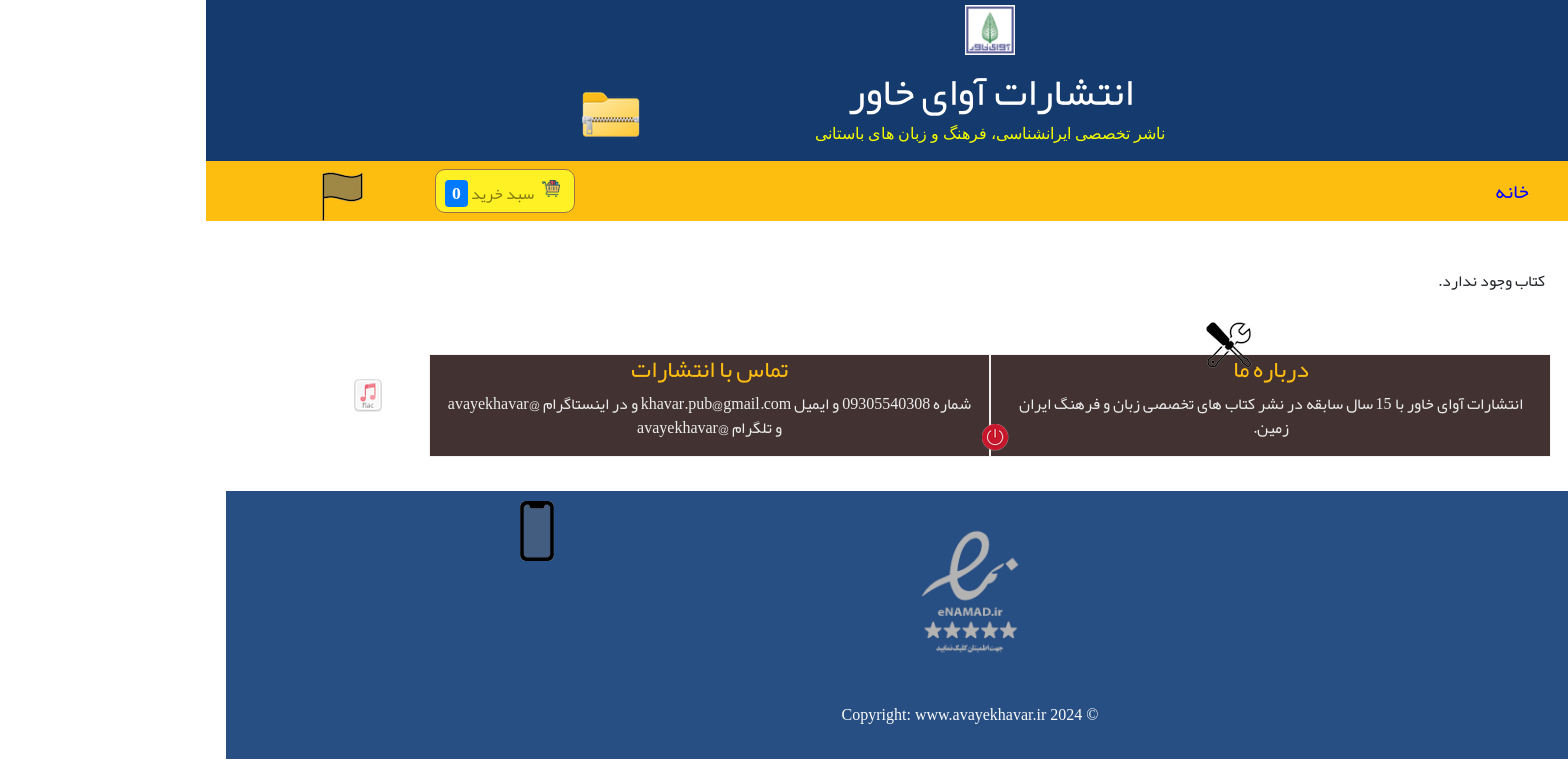  What do you see at coordinates (1229, 345) in the screenshot?
I see `access the utilities folder in the sidebar` at bounding box center [1229, 345].